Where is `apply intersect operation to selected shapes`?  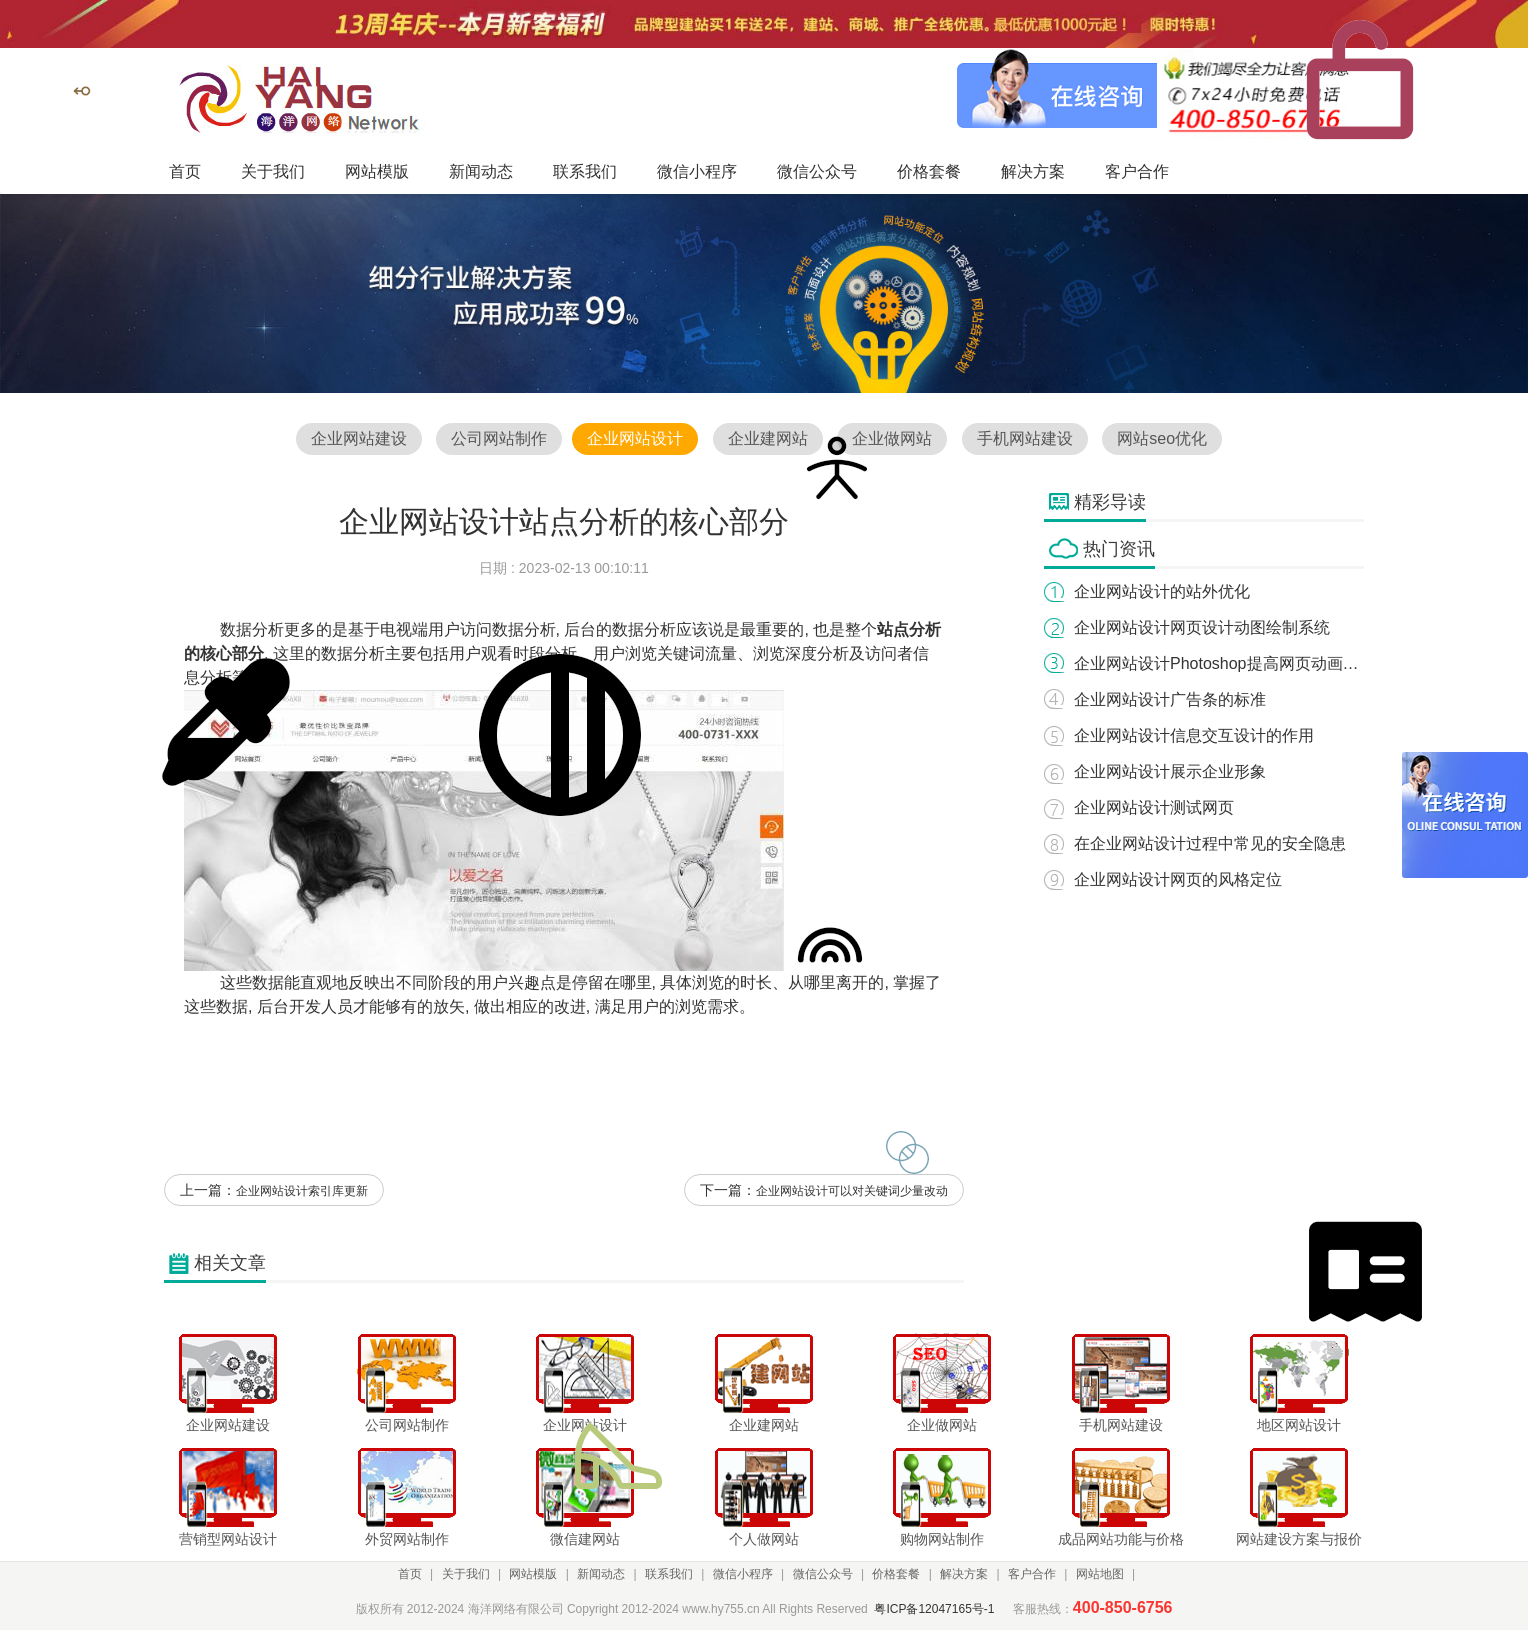 apply intersect operation to selected shapes is located at coordinates (907, 1152).